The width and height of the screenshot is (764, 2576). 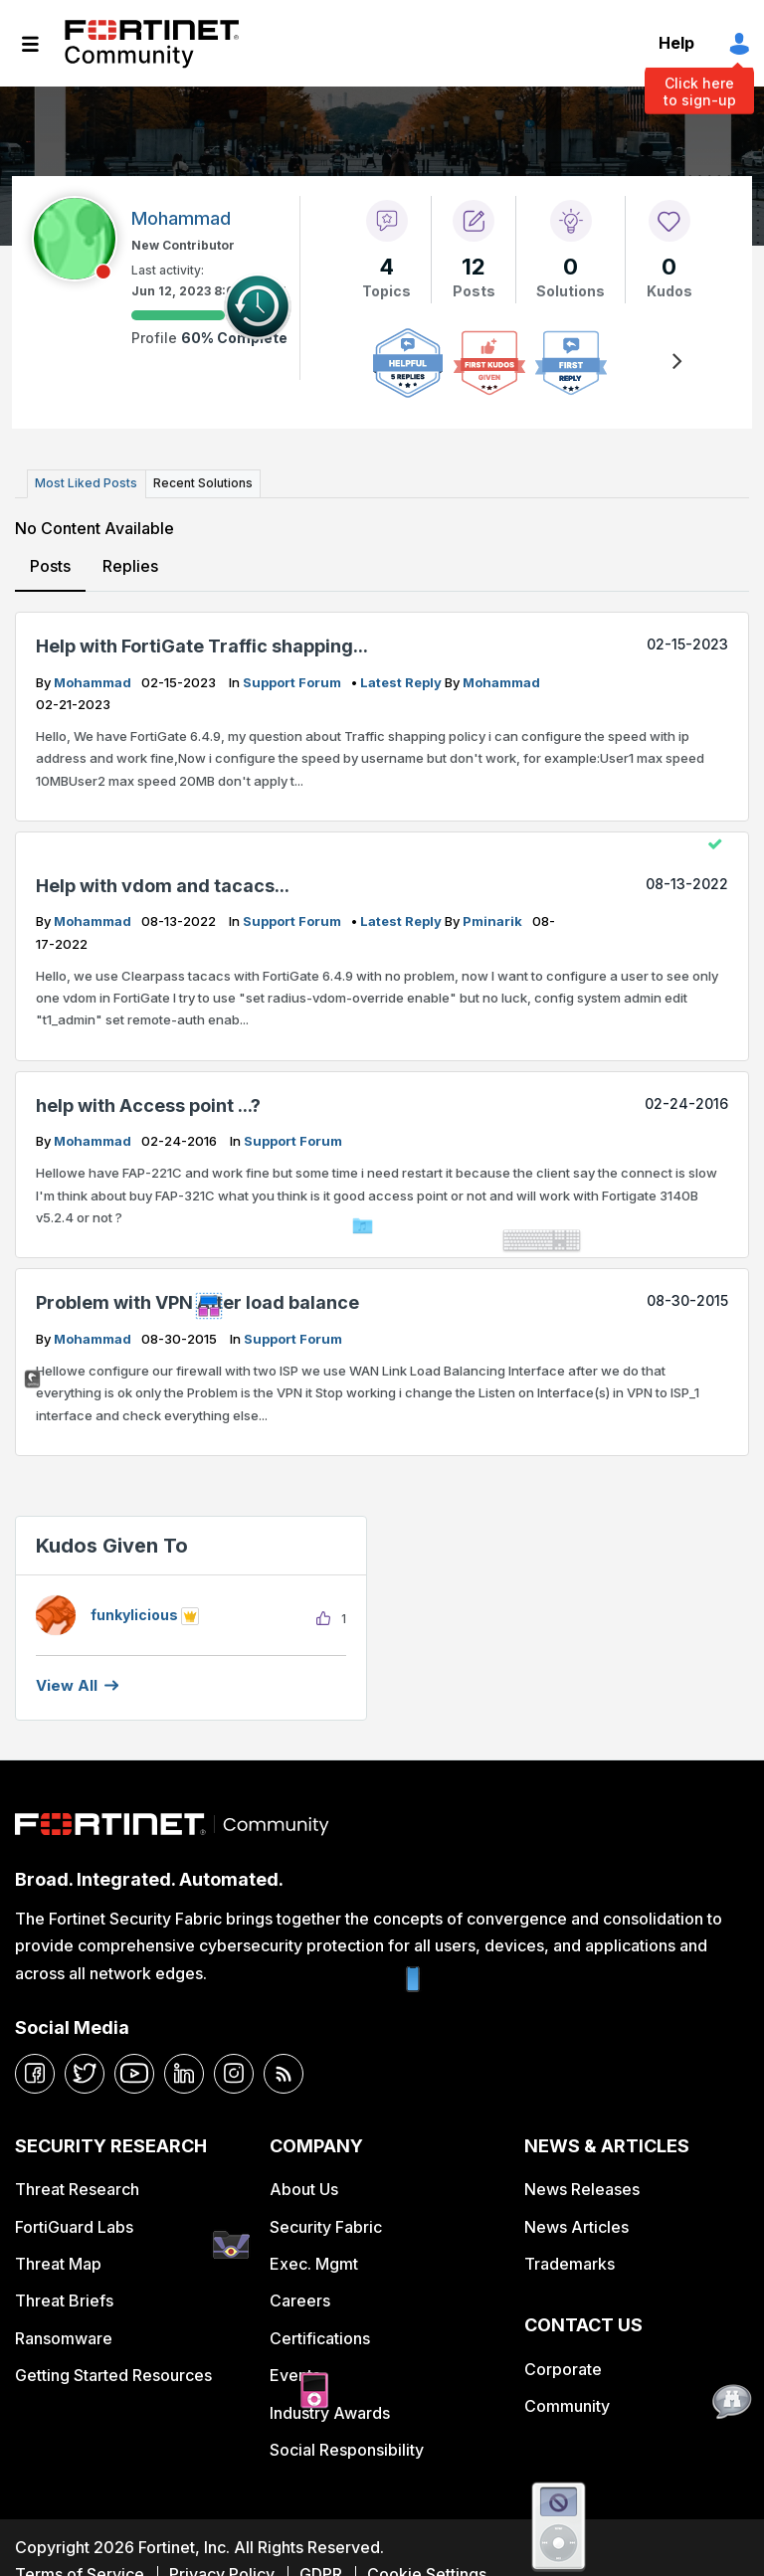 What do you see at coordinates (732, 2405) in the screenshot?
I see `receive a message from a remote desktop administrator` at bounding box center [732, 2405].